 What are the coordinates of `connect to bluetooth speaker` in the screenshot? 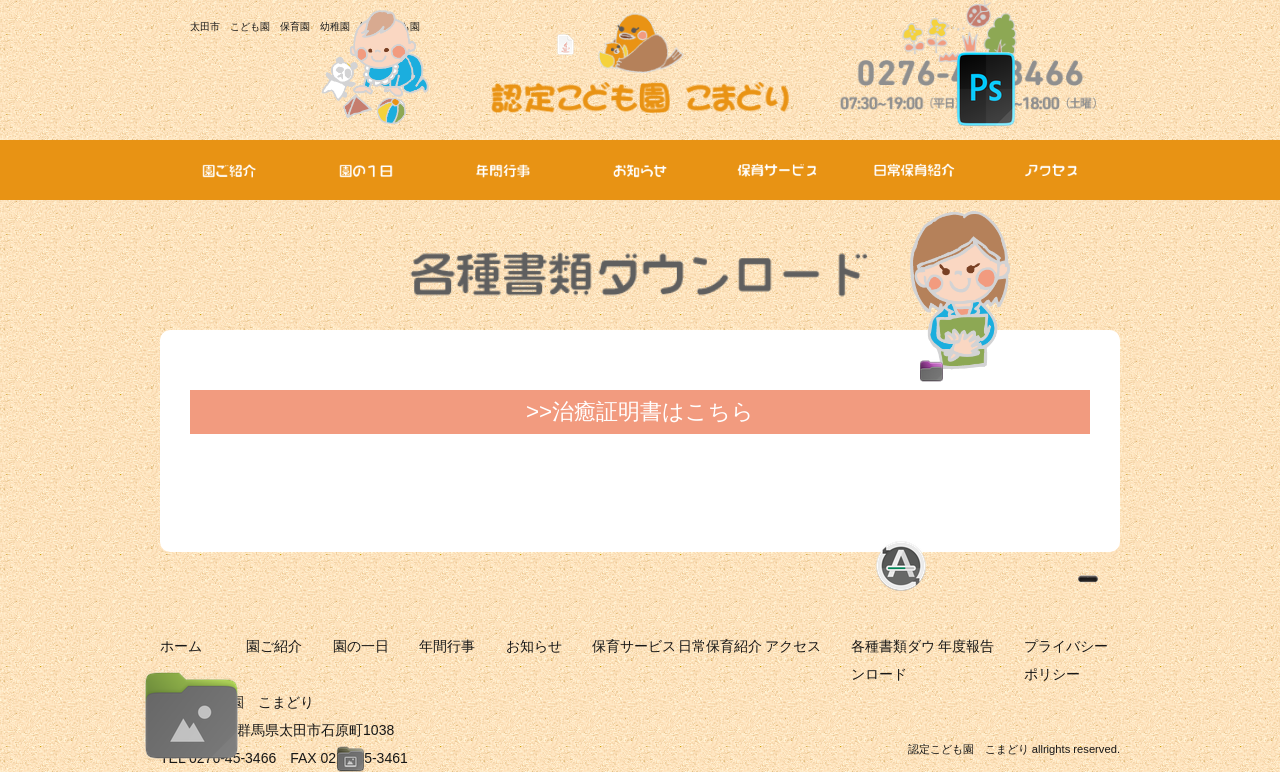 It's located at (1088, 579).